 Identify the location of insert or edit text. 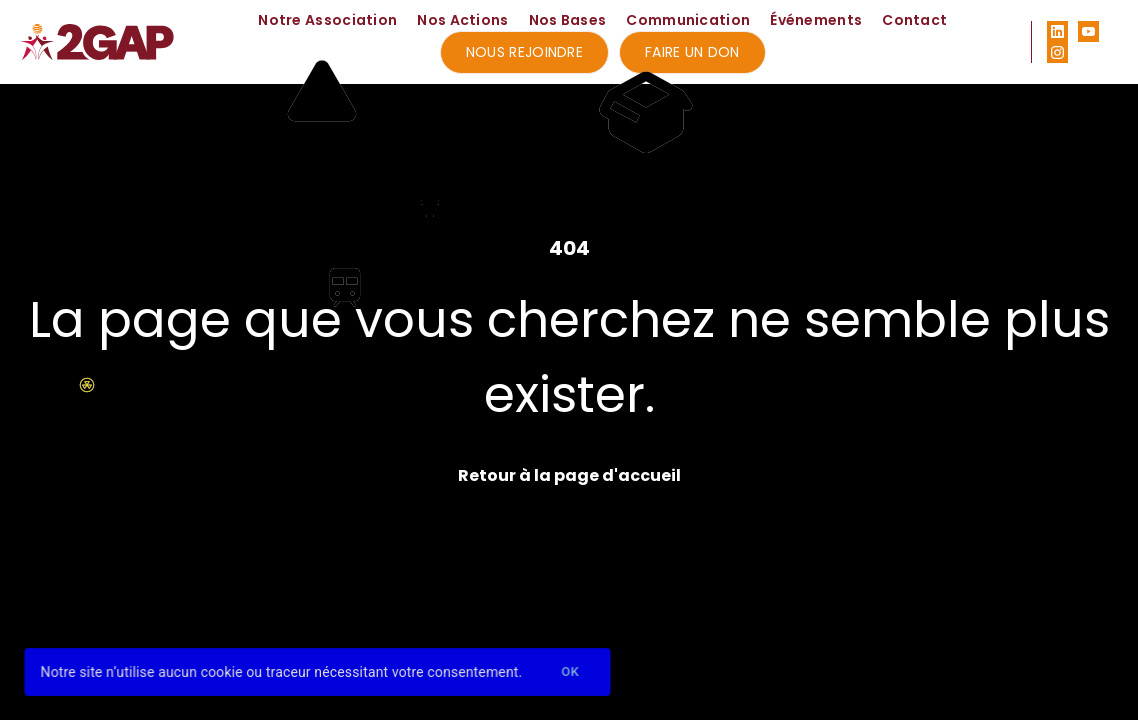
(430, 208).